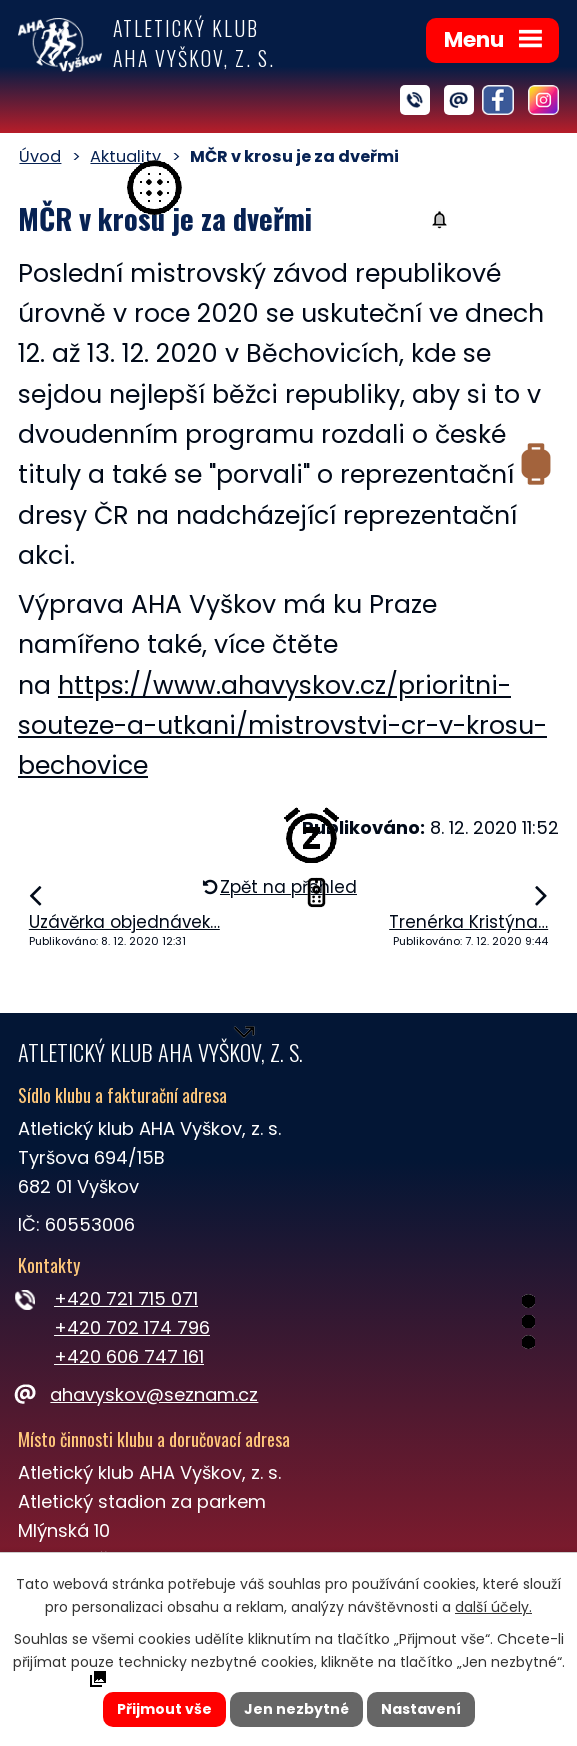 This screenshot has height=1746, width=577. Describe the element at coordinates (98, 1679) in the screenshot. I see `view photo collections or albums` at that location.